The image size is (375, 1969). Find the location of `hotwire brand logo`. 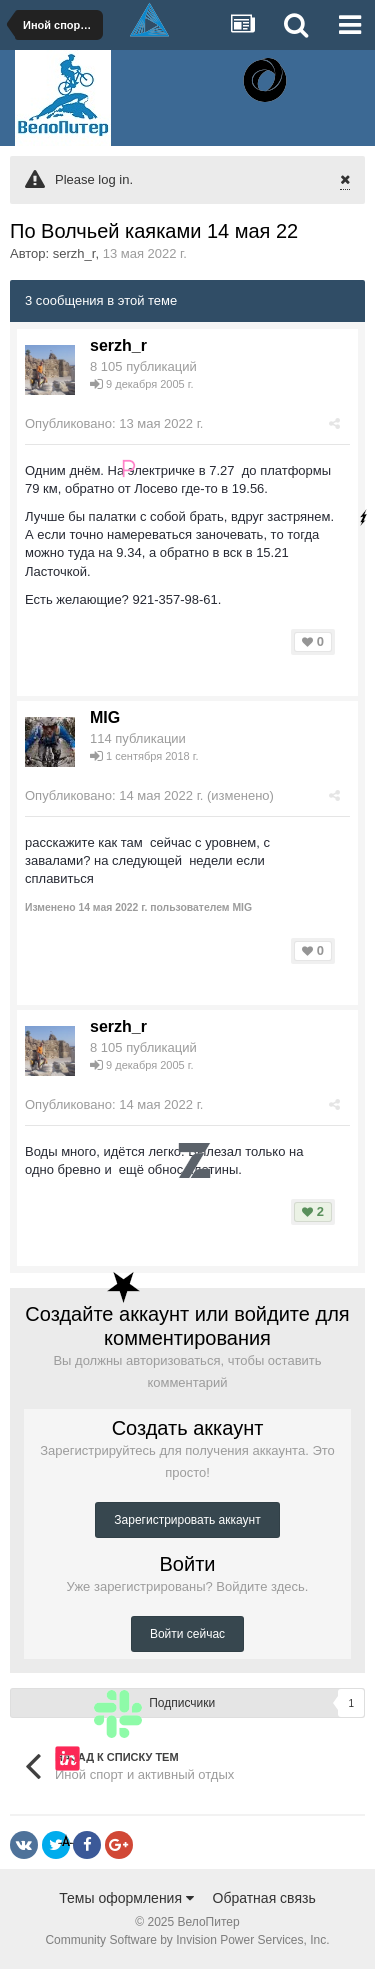

hotwire brand logo is located at coordinates (363, 517).